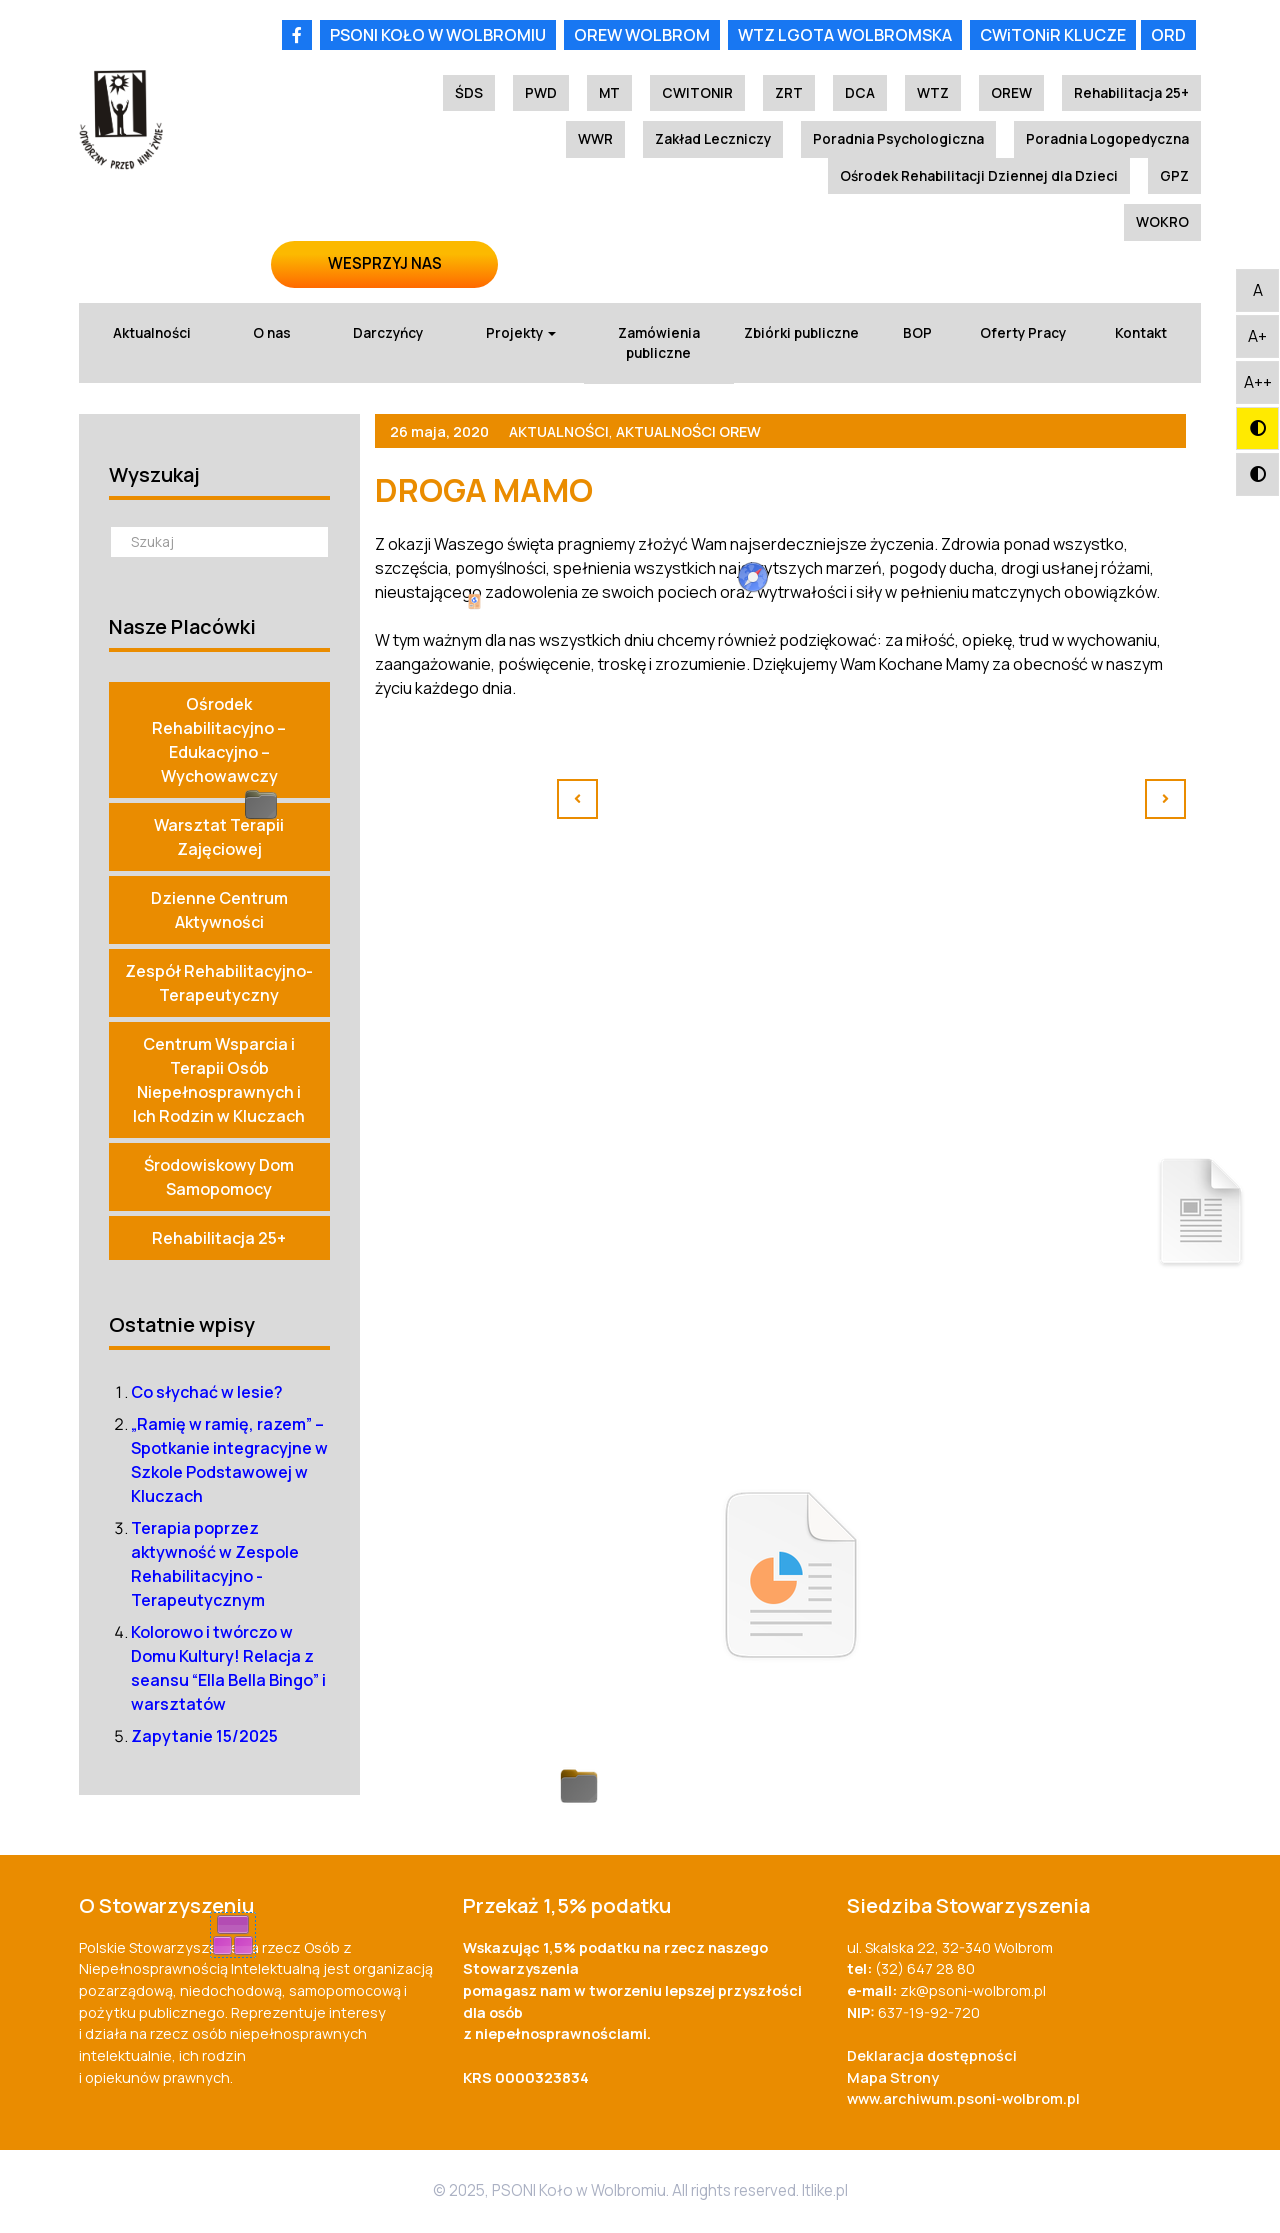 This screenshot has height=2233, width=1280. Describe the element at coordinates (579, 1786) in the screenshot. I see `open a folder to view its contents` at that location.